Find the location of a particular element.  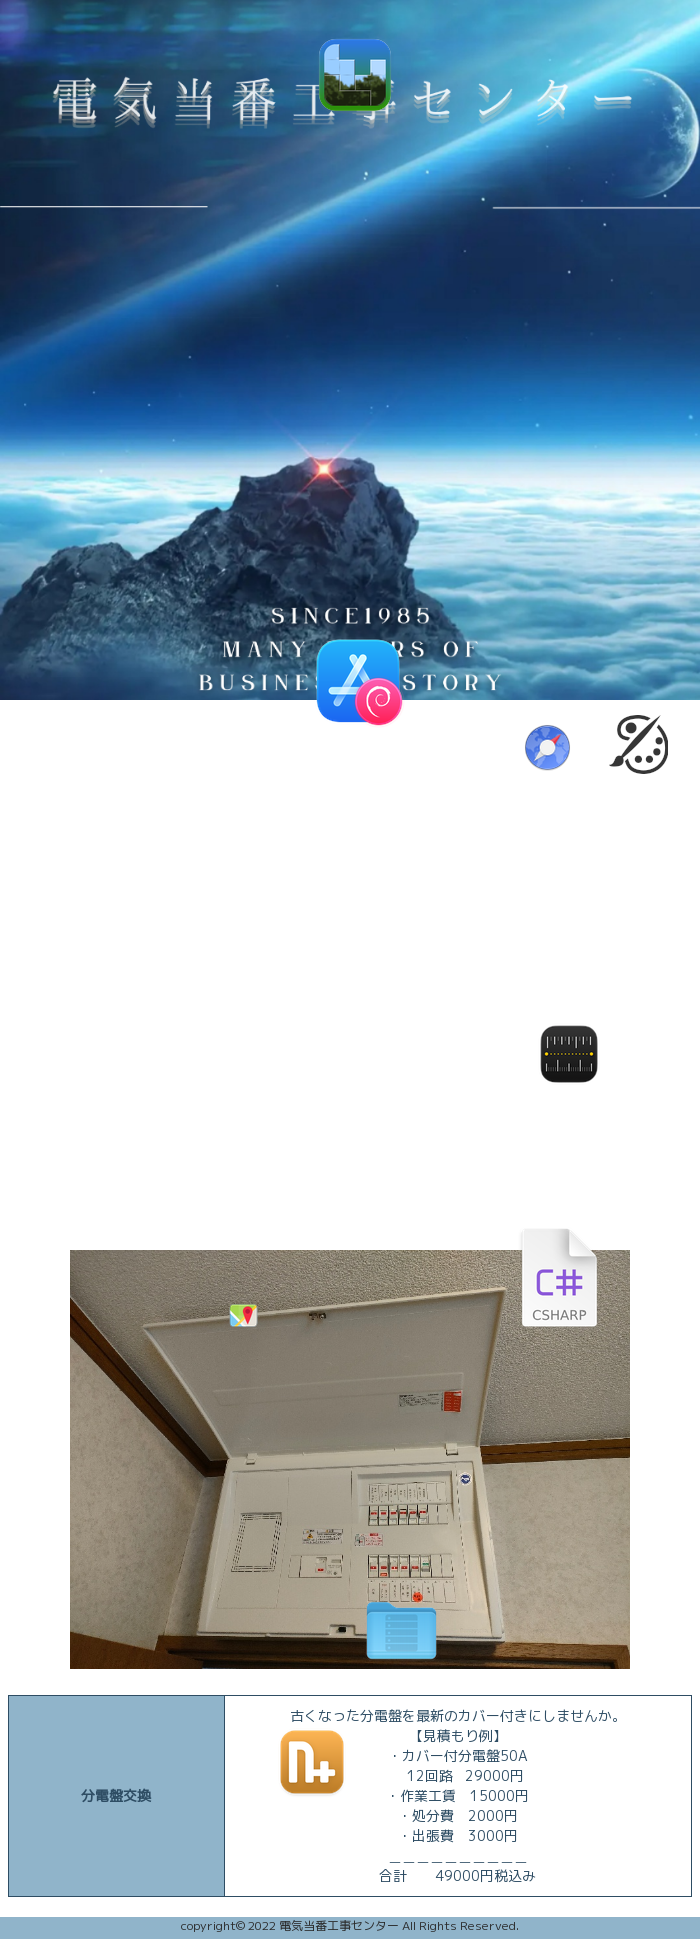

open graphics or drawing applications is located at coordinates (638, 744).